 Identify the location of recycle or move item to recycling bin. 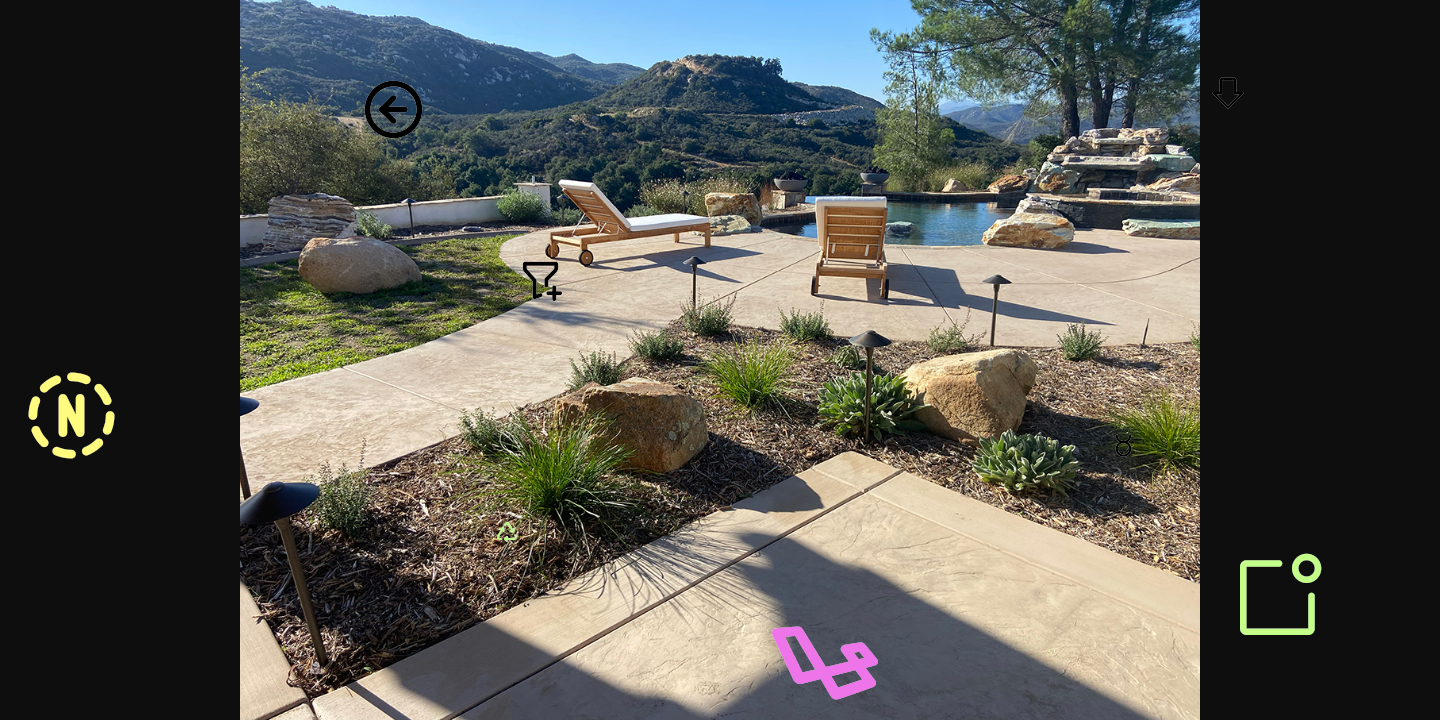
(507, 532).